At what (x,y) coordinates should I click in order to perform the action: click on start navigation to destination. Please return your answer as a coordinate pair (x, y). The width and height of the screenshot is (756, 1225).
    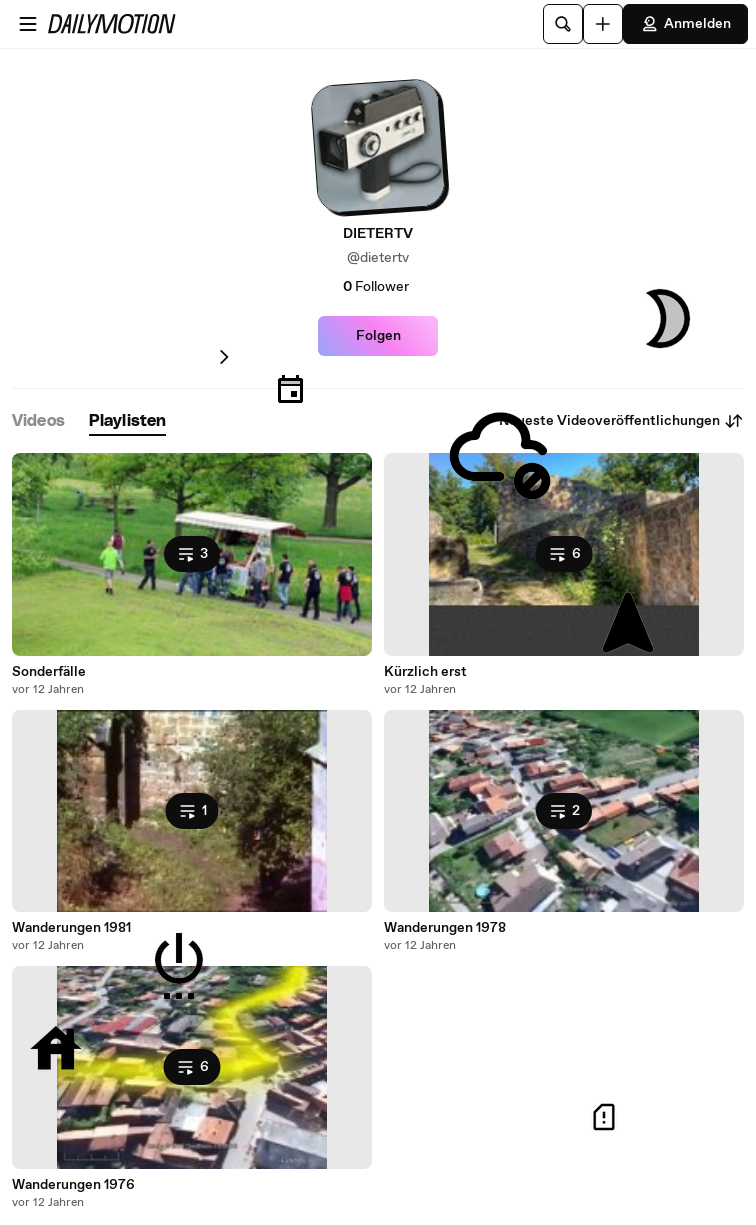
    Looking at the image, I should click on (628, 622).